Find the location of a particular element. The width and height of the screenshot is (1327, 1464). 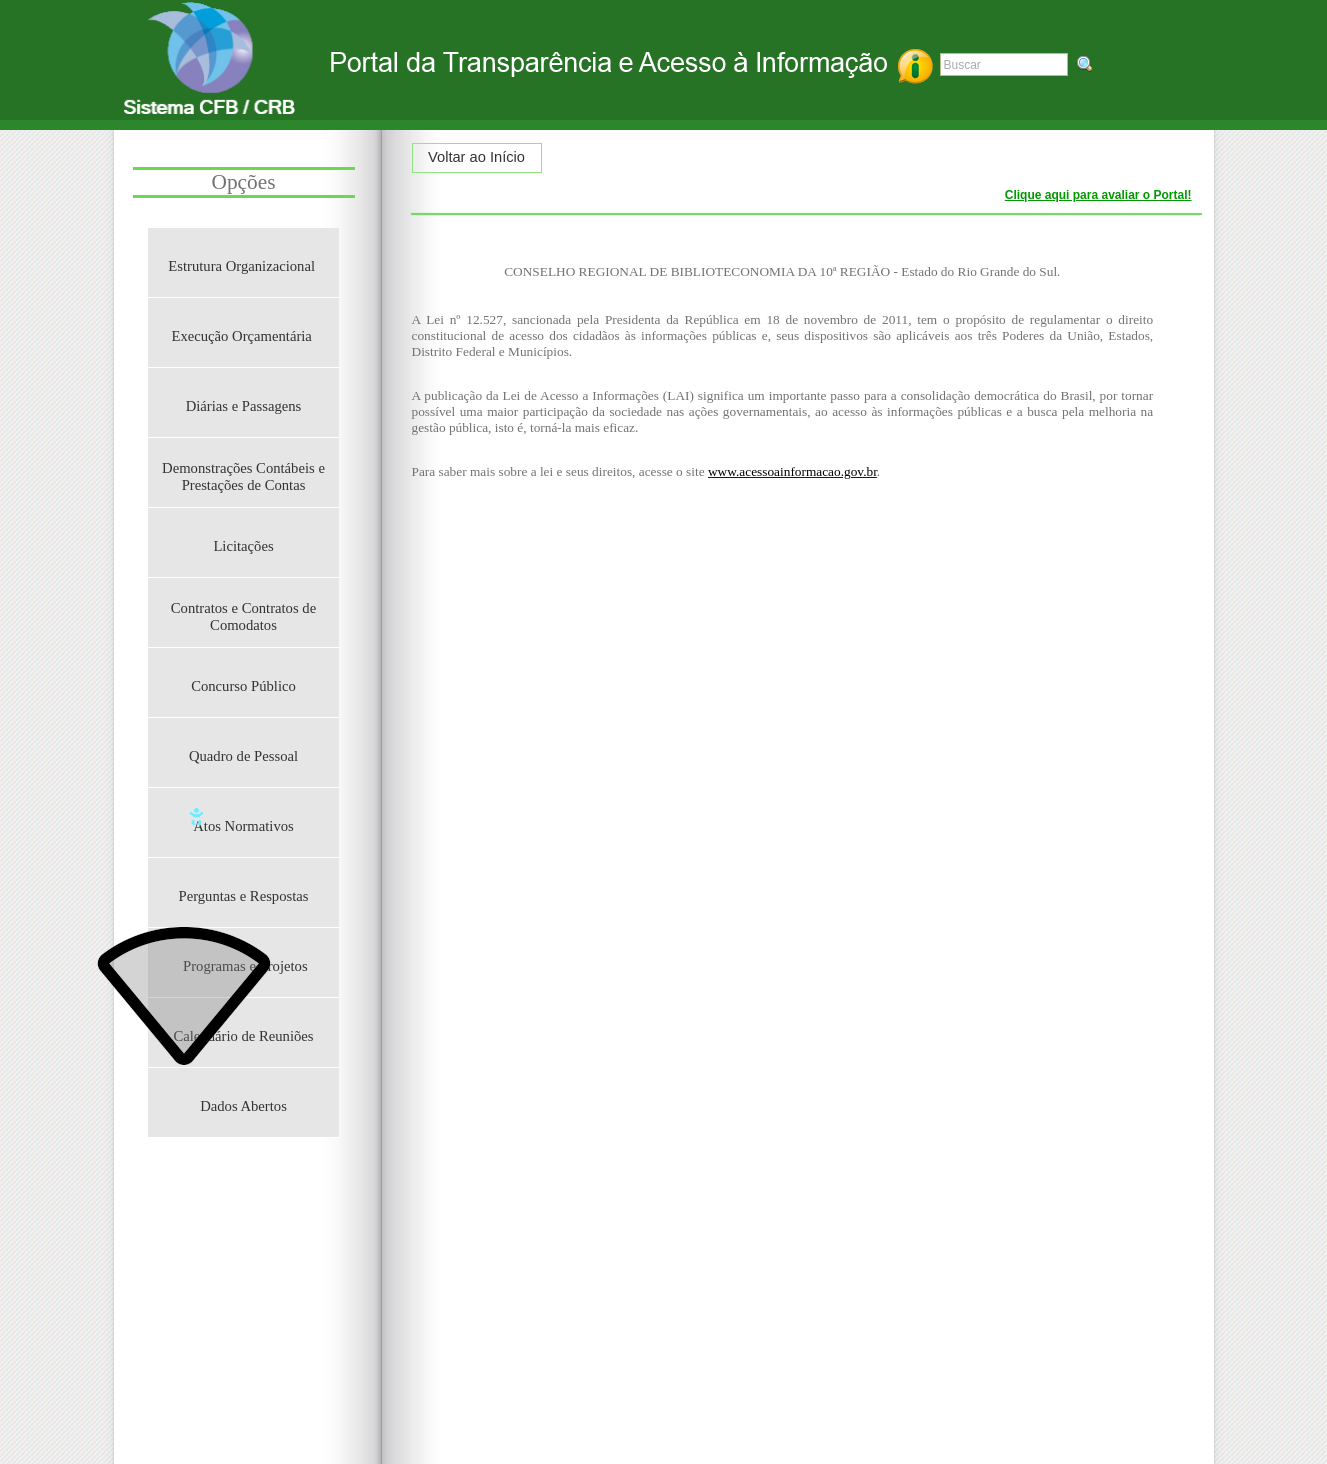

access baby or infant-related features is located at coordinates (196, 816).